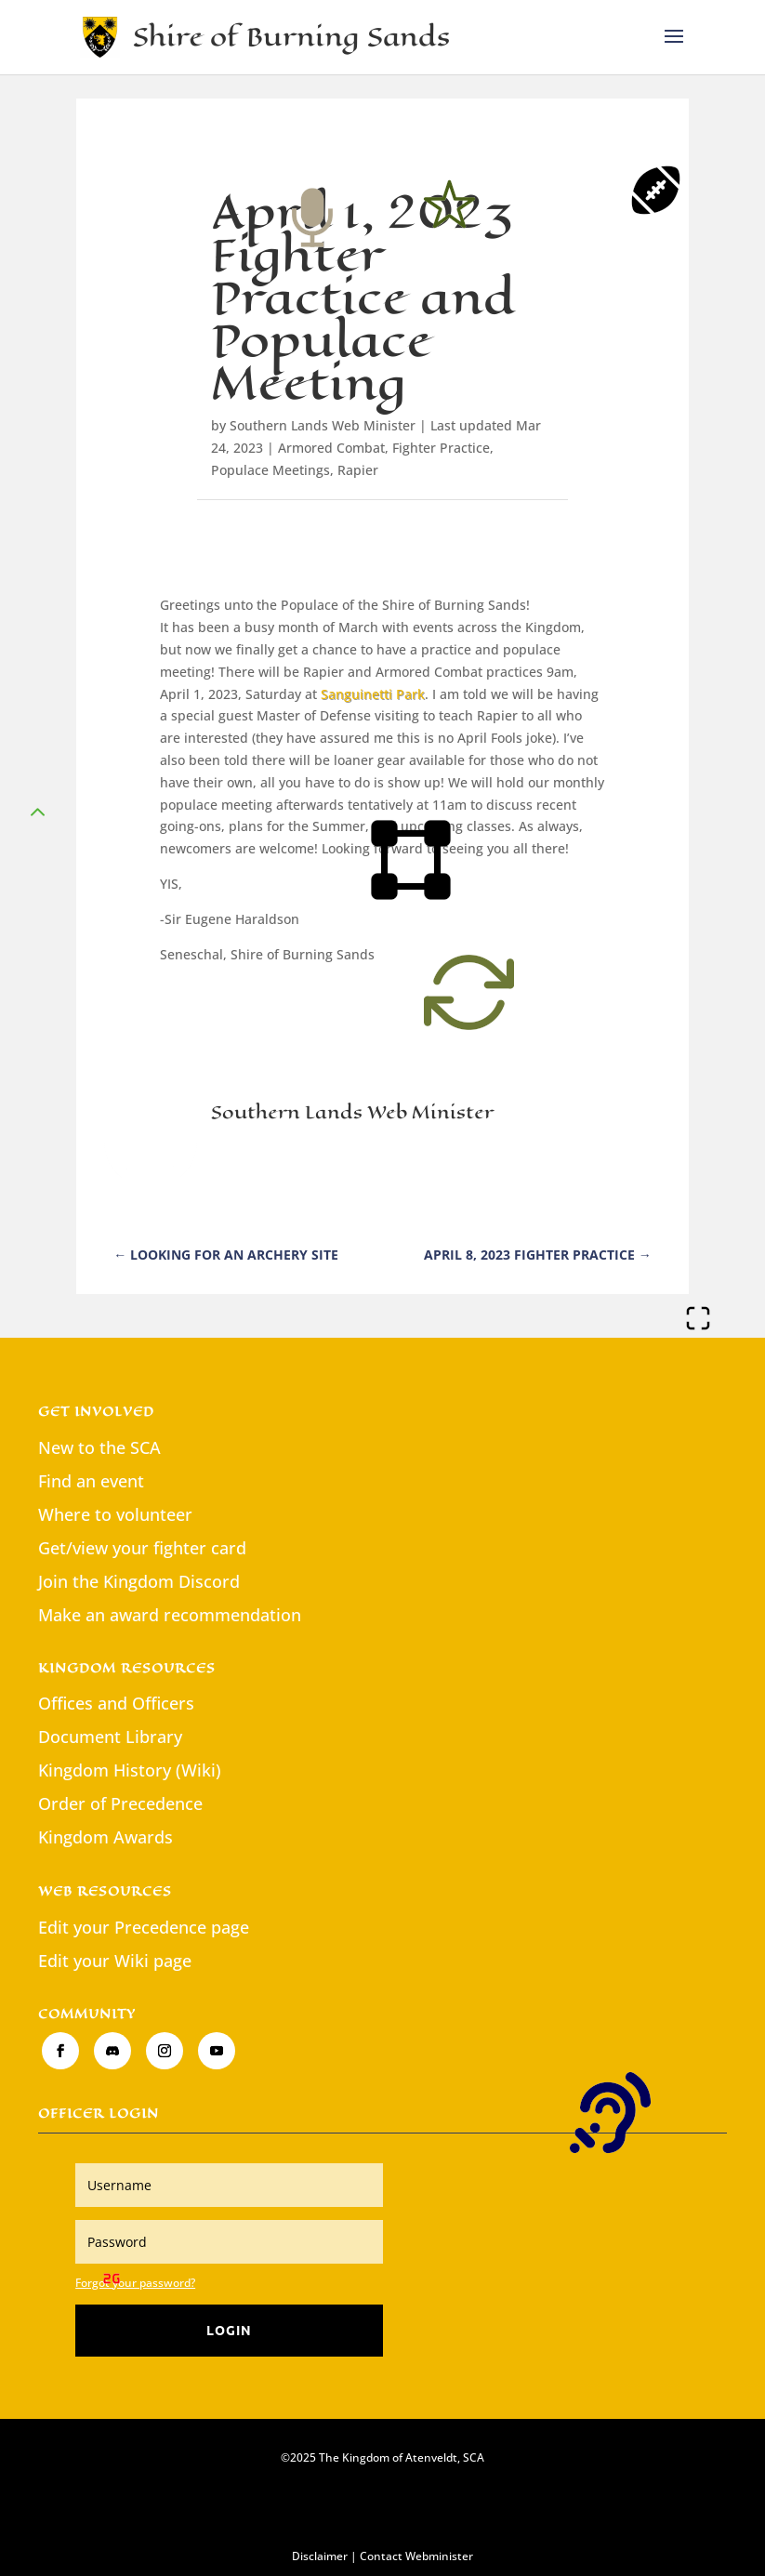 Image resolution: width=765 pixels, height=2576 pixels. I want to click on enable accessibility audio features, so click(610, 2112).